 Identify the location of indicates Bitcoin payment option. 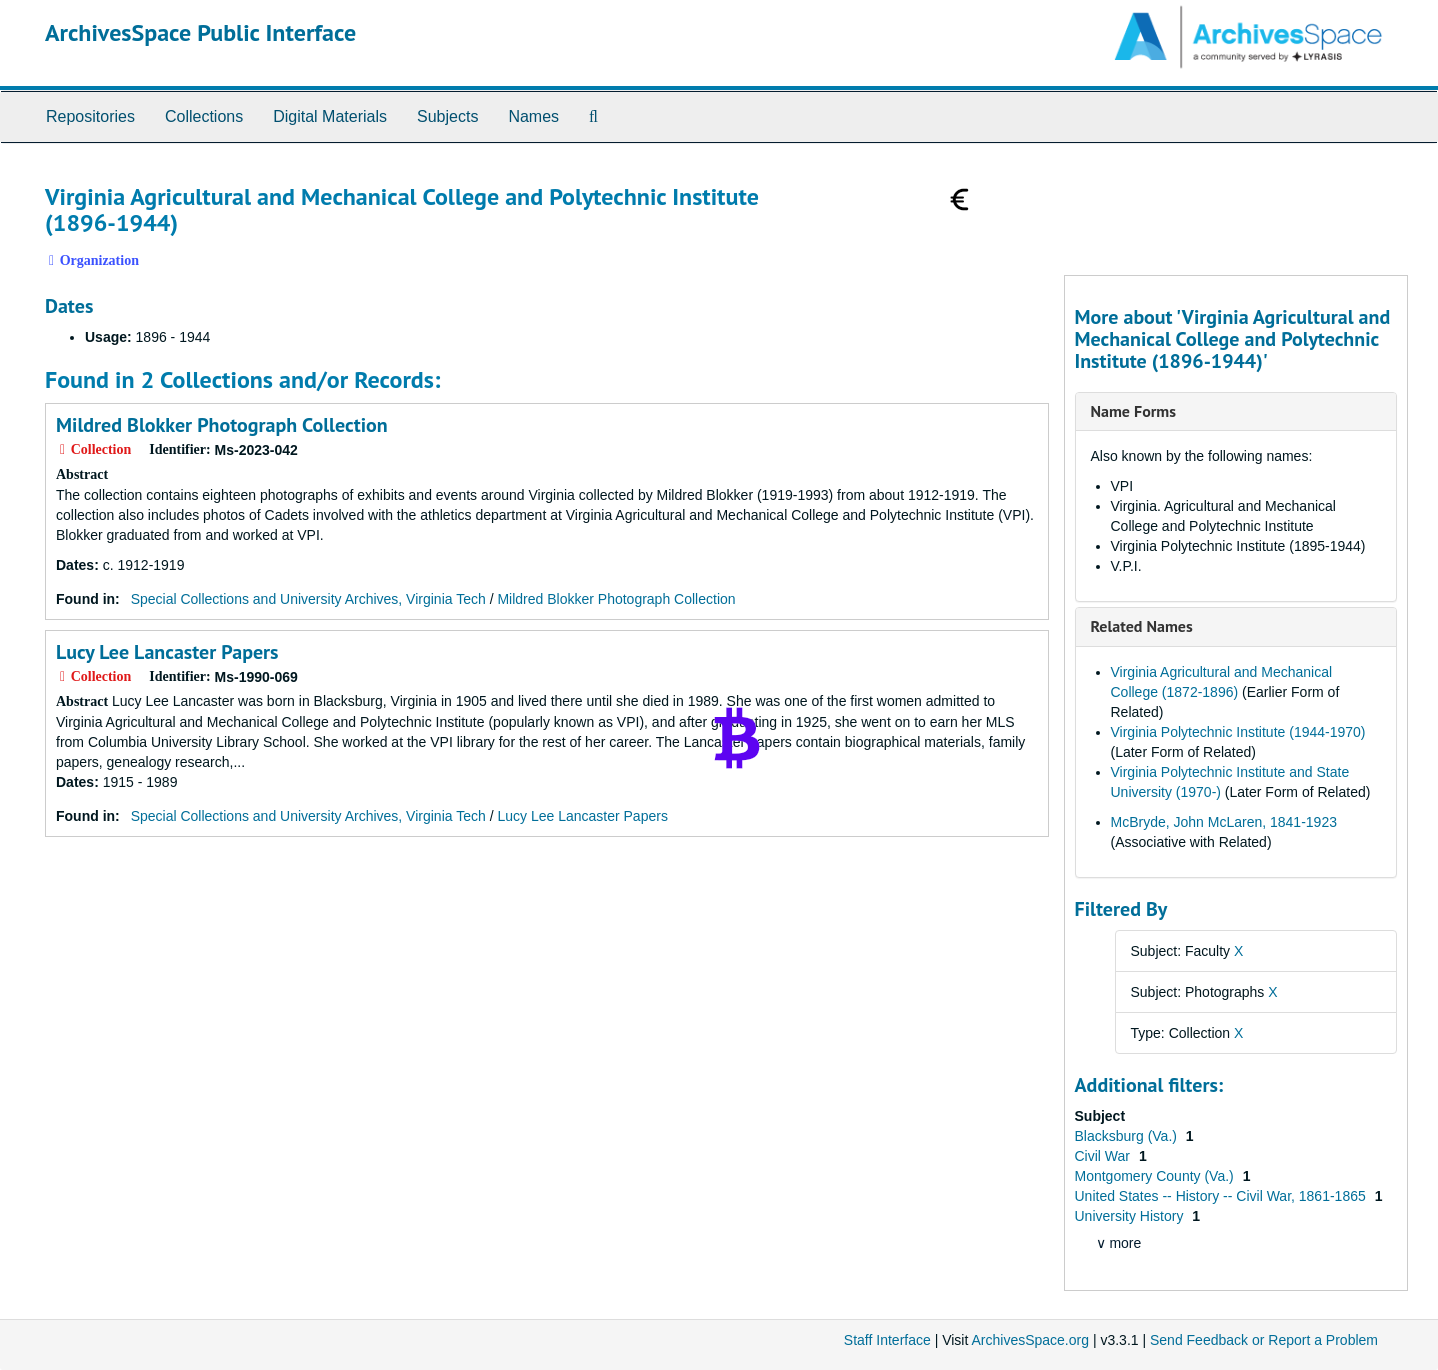
(737, 738).